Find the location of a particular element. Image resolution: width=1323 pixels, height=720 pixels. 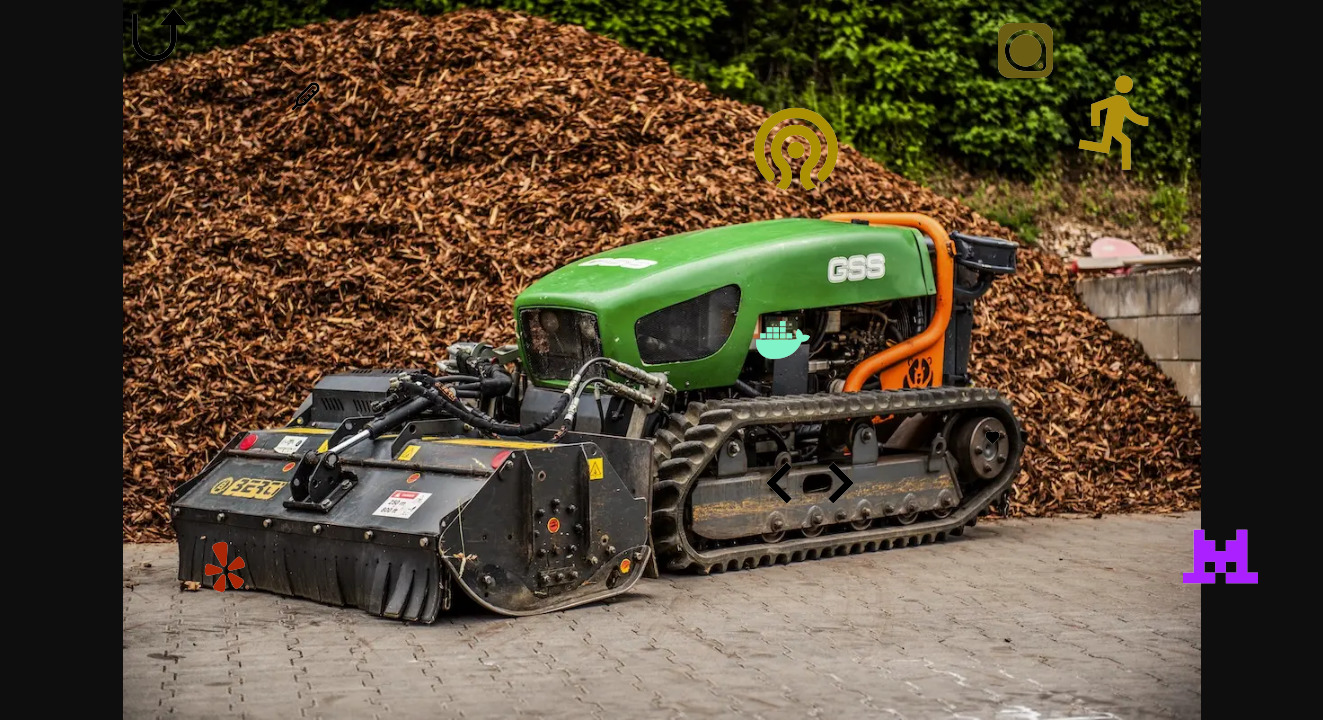

redo or repeat the last action is located at coordinates (157, 36).